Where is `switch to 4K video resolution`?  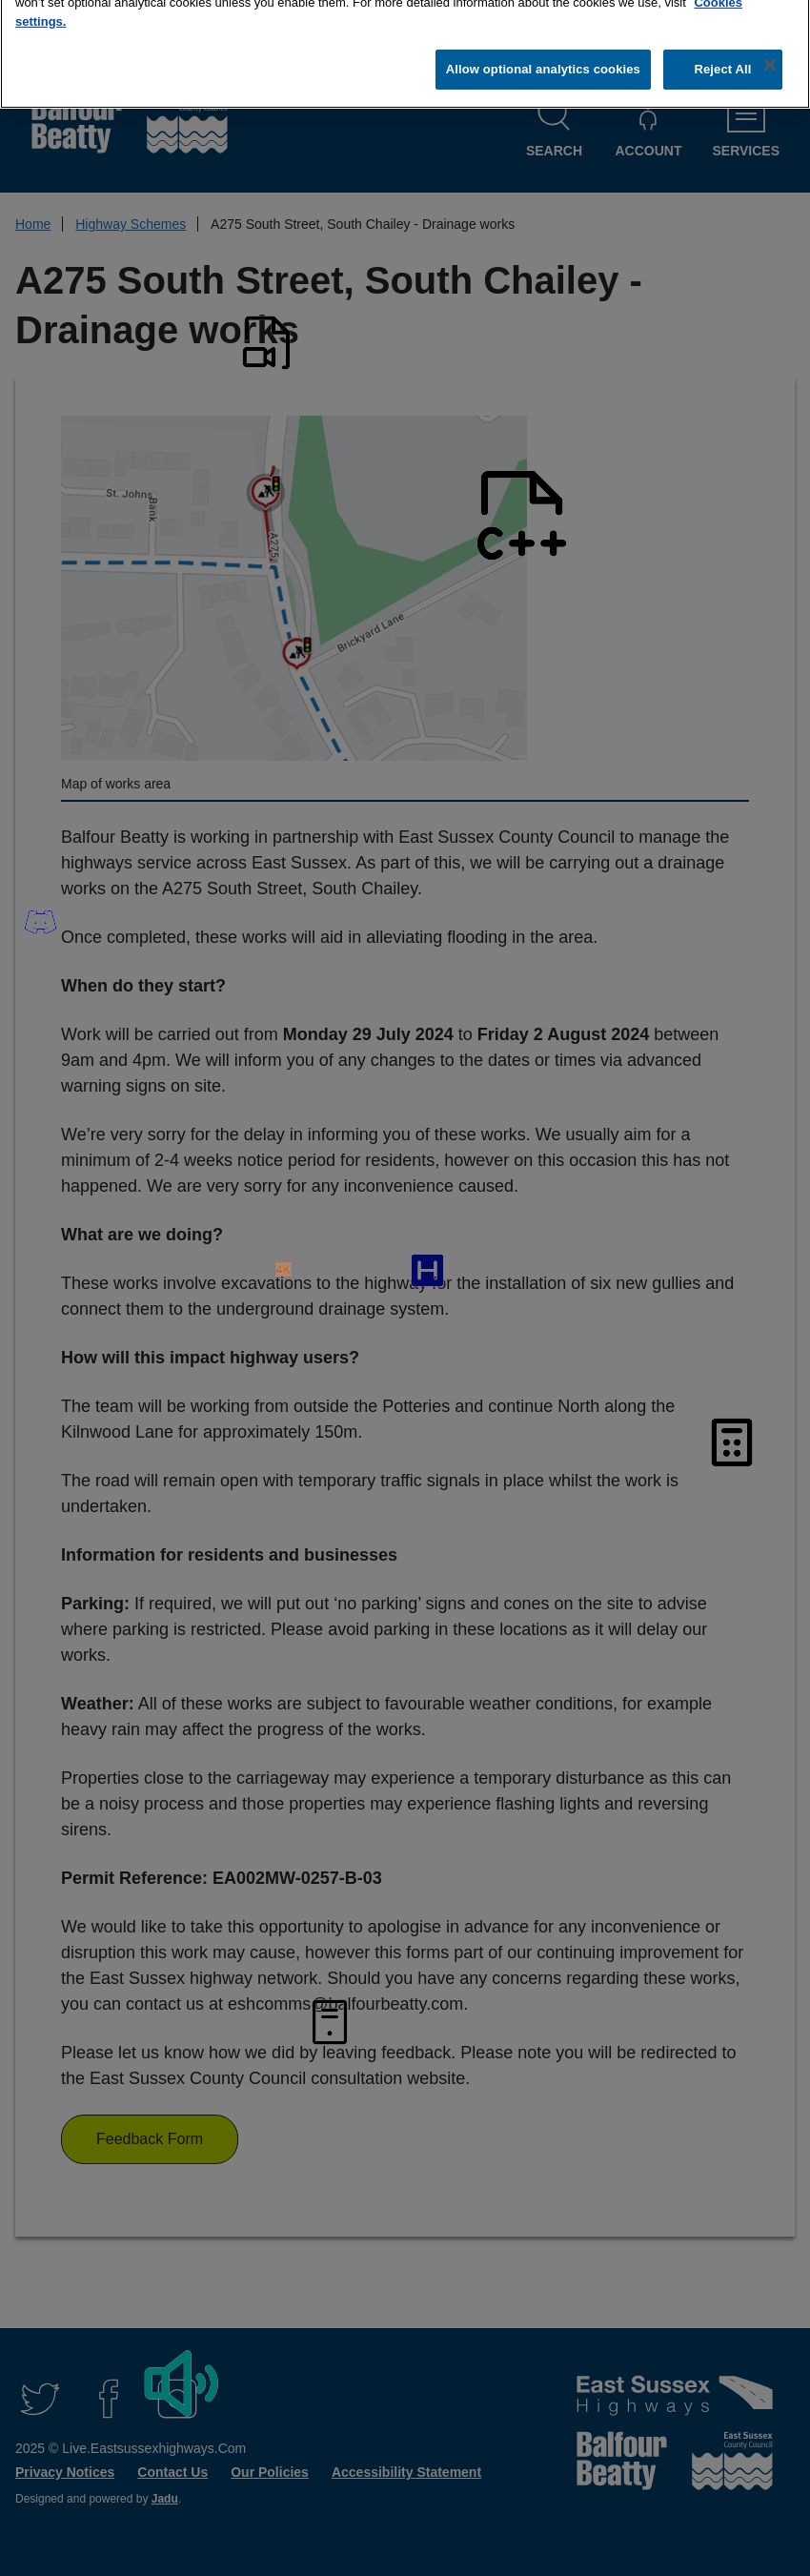 switch to 4K video resolution is located at coordinates (283, 1269).